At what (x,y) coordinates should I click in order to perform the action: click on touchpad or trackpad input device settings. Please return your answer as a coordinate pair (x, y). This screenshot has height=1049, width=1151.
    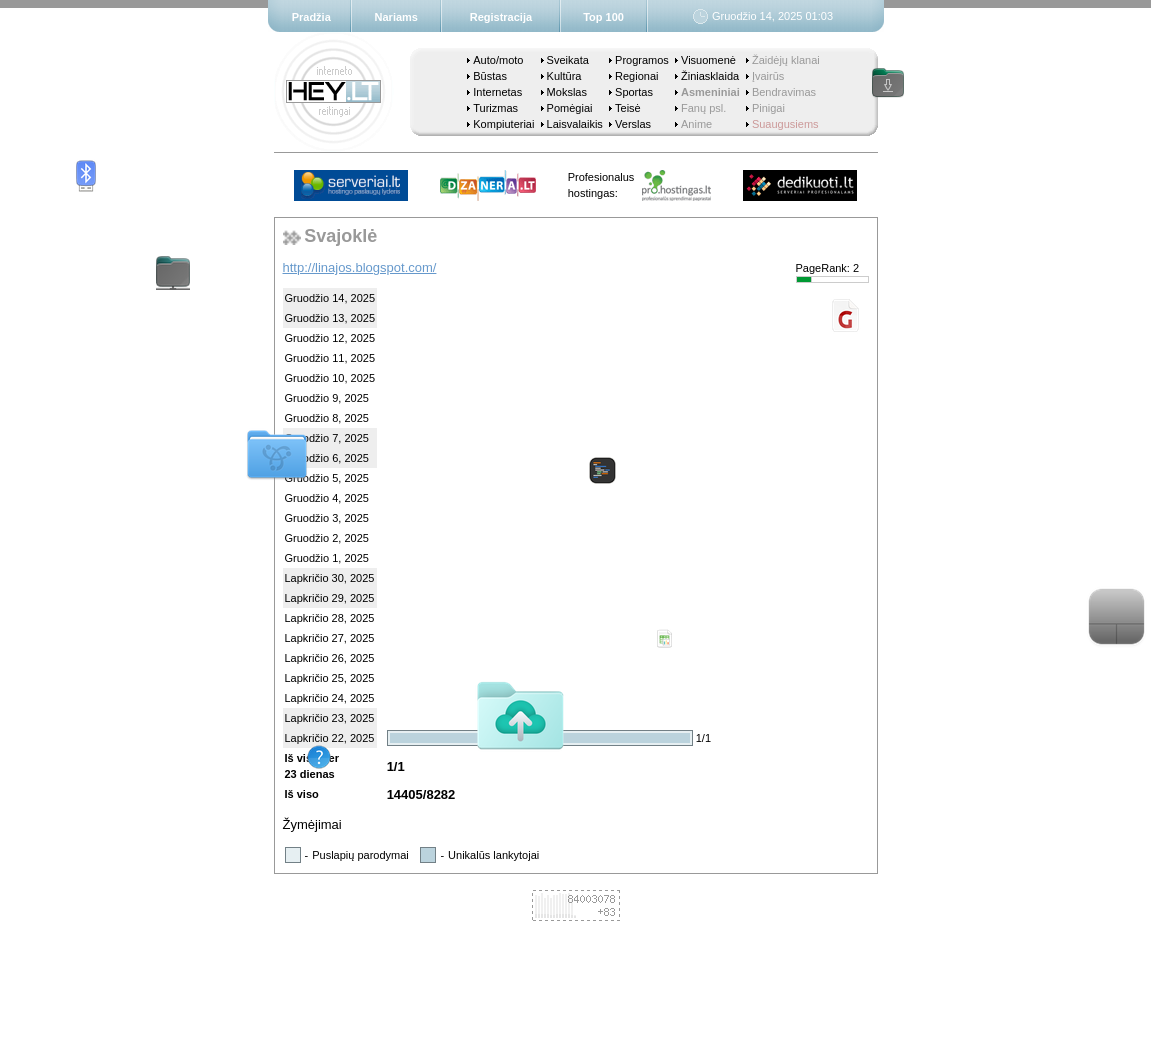
    Looking at the image, I should click on (1116, 616).